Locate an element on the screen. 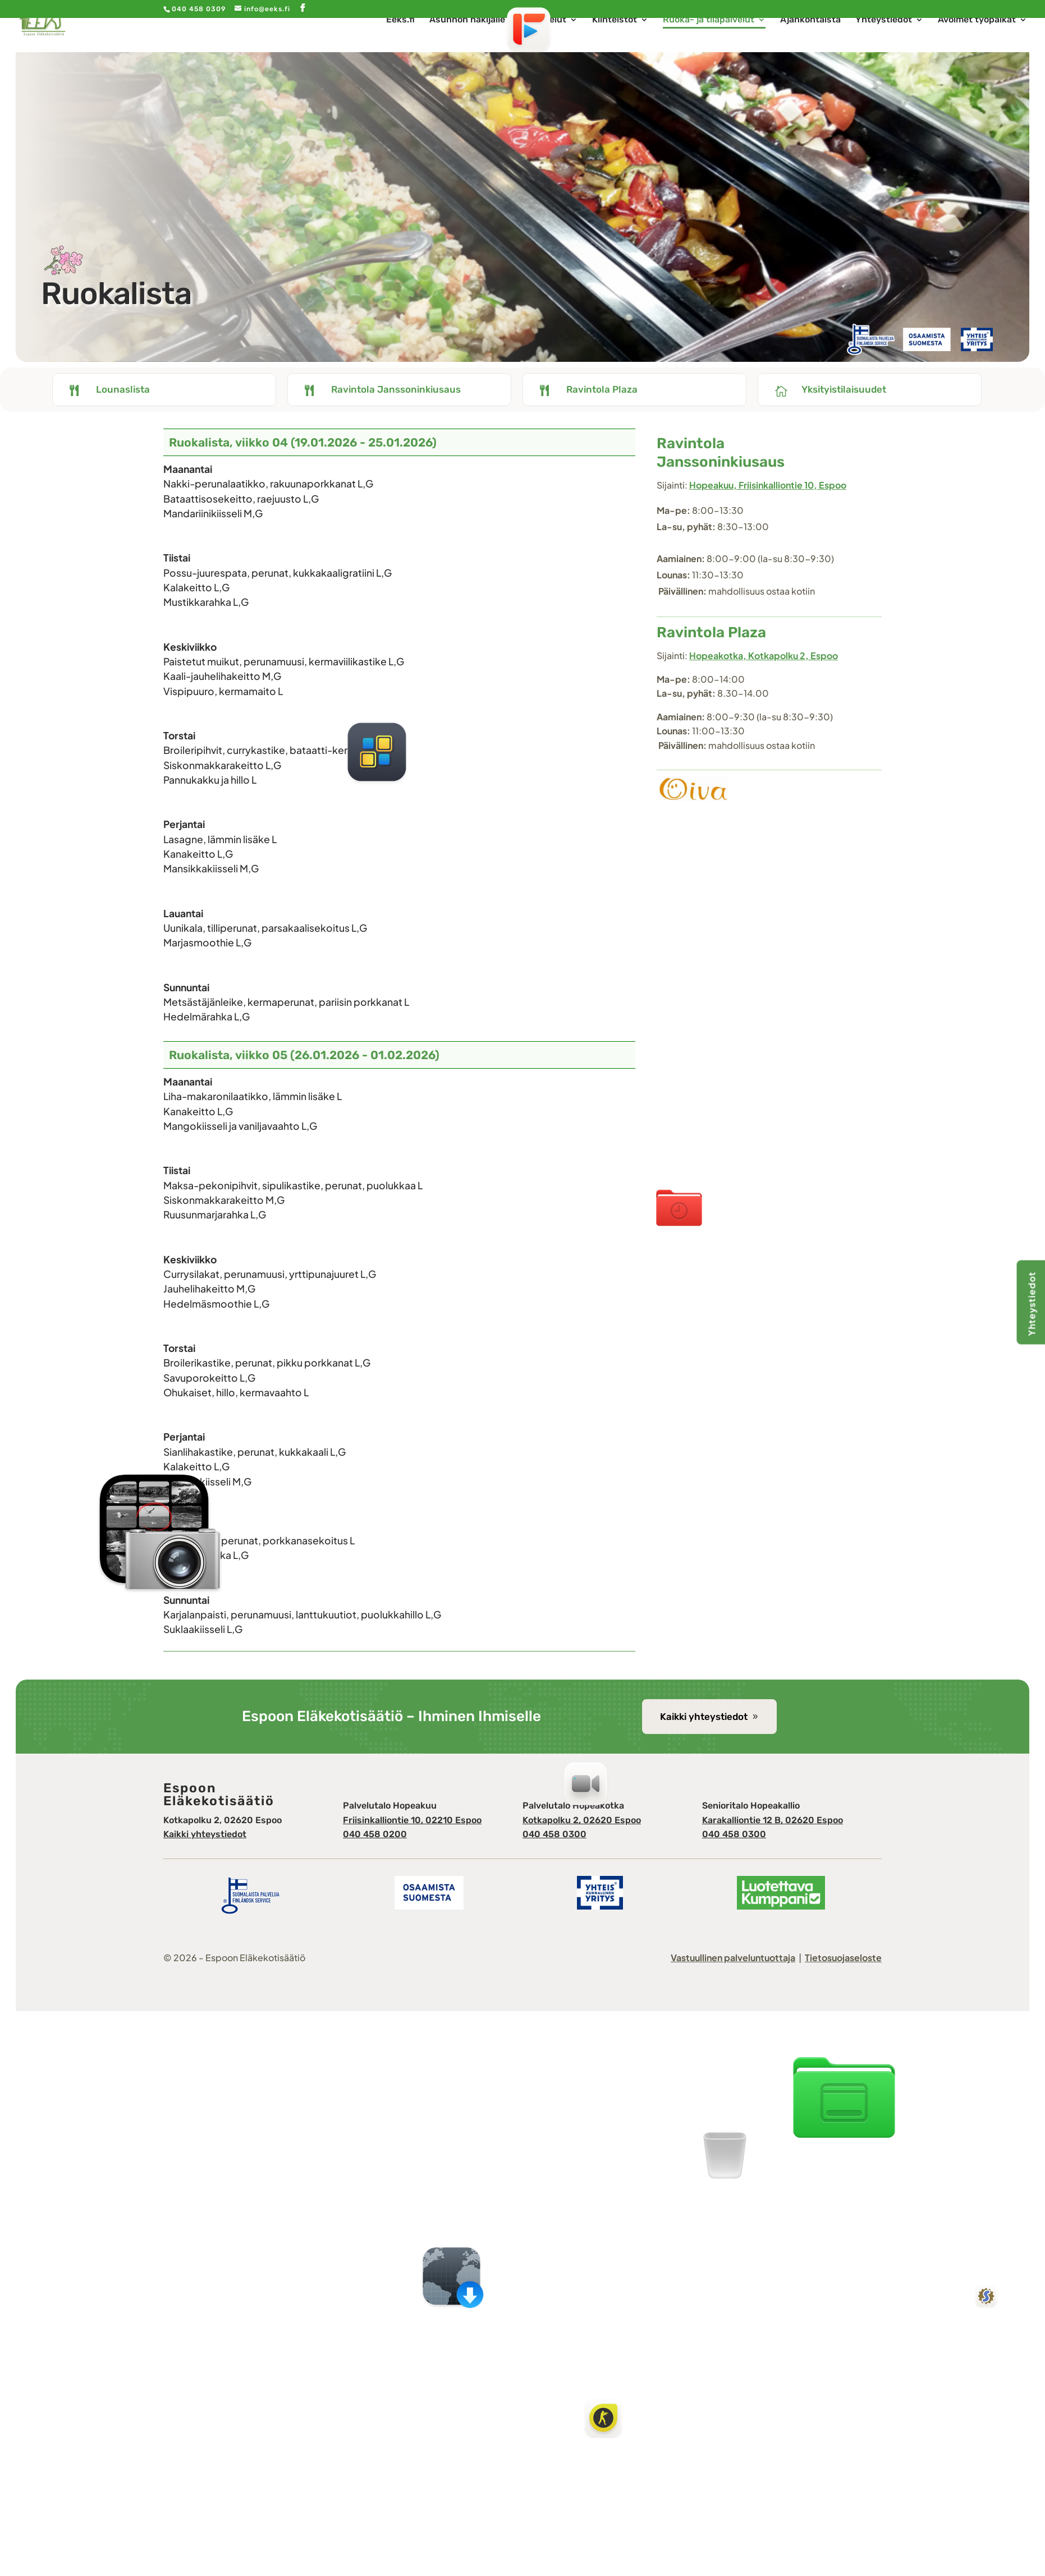 The image size is (1045, 2576). open FreeTube app is located at coordinates (529, 29).